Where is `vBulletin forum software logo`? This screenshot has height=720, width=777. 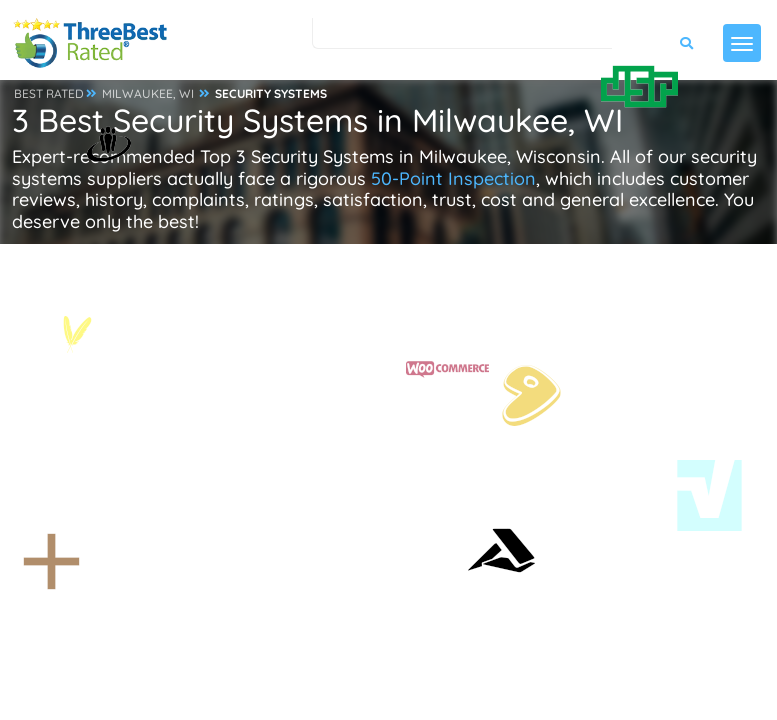 vBulletin forum software logo is located at coordinates (709, 495).